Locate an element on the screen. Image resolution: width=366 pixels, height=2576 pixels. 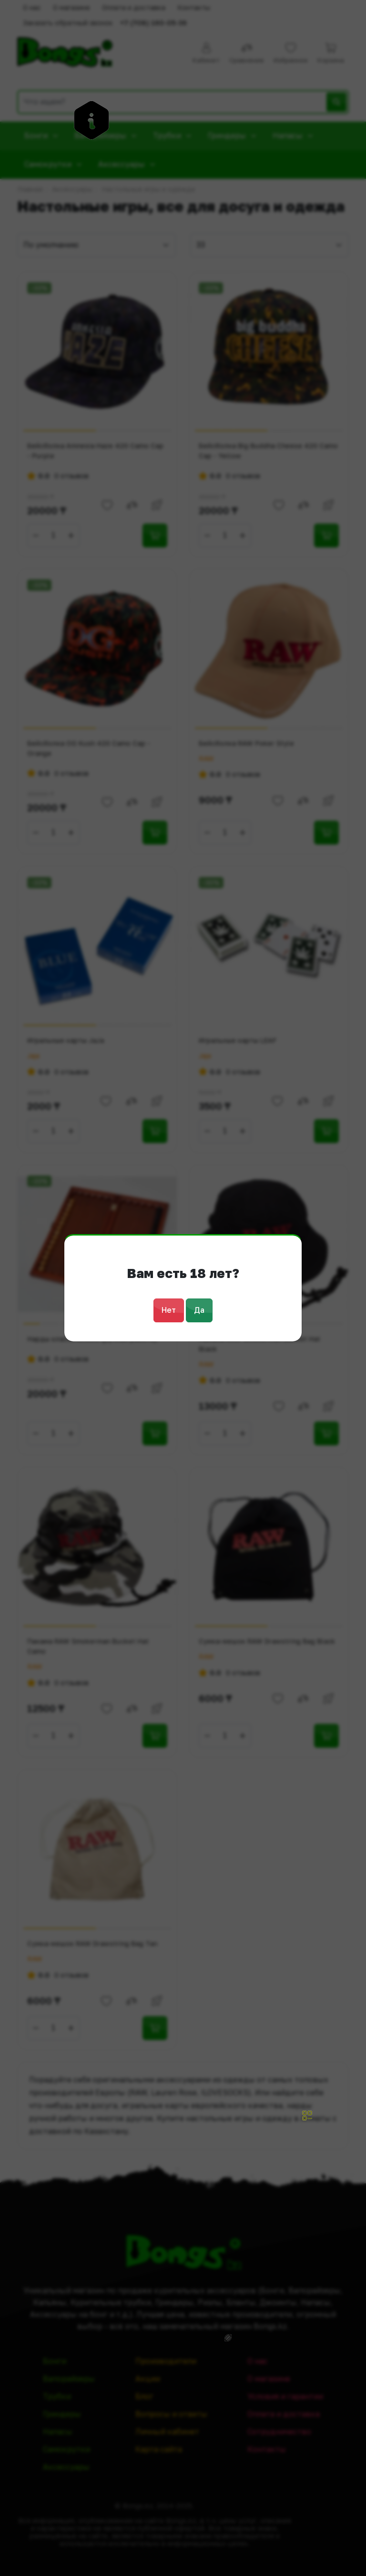
view more information about this item is located at coordinates (92, 120).